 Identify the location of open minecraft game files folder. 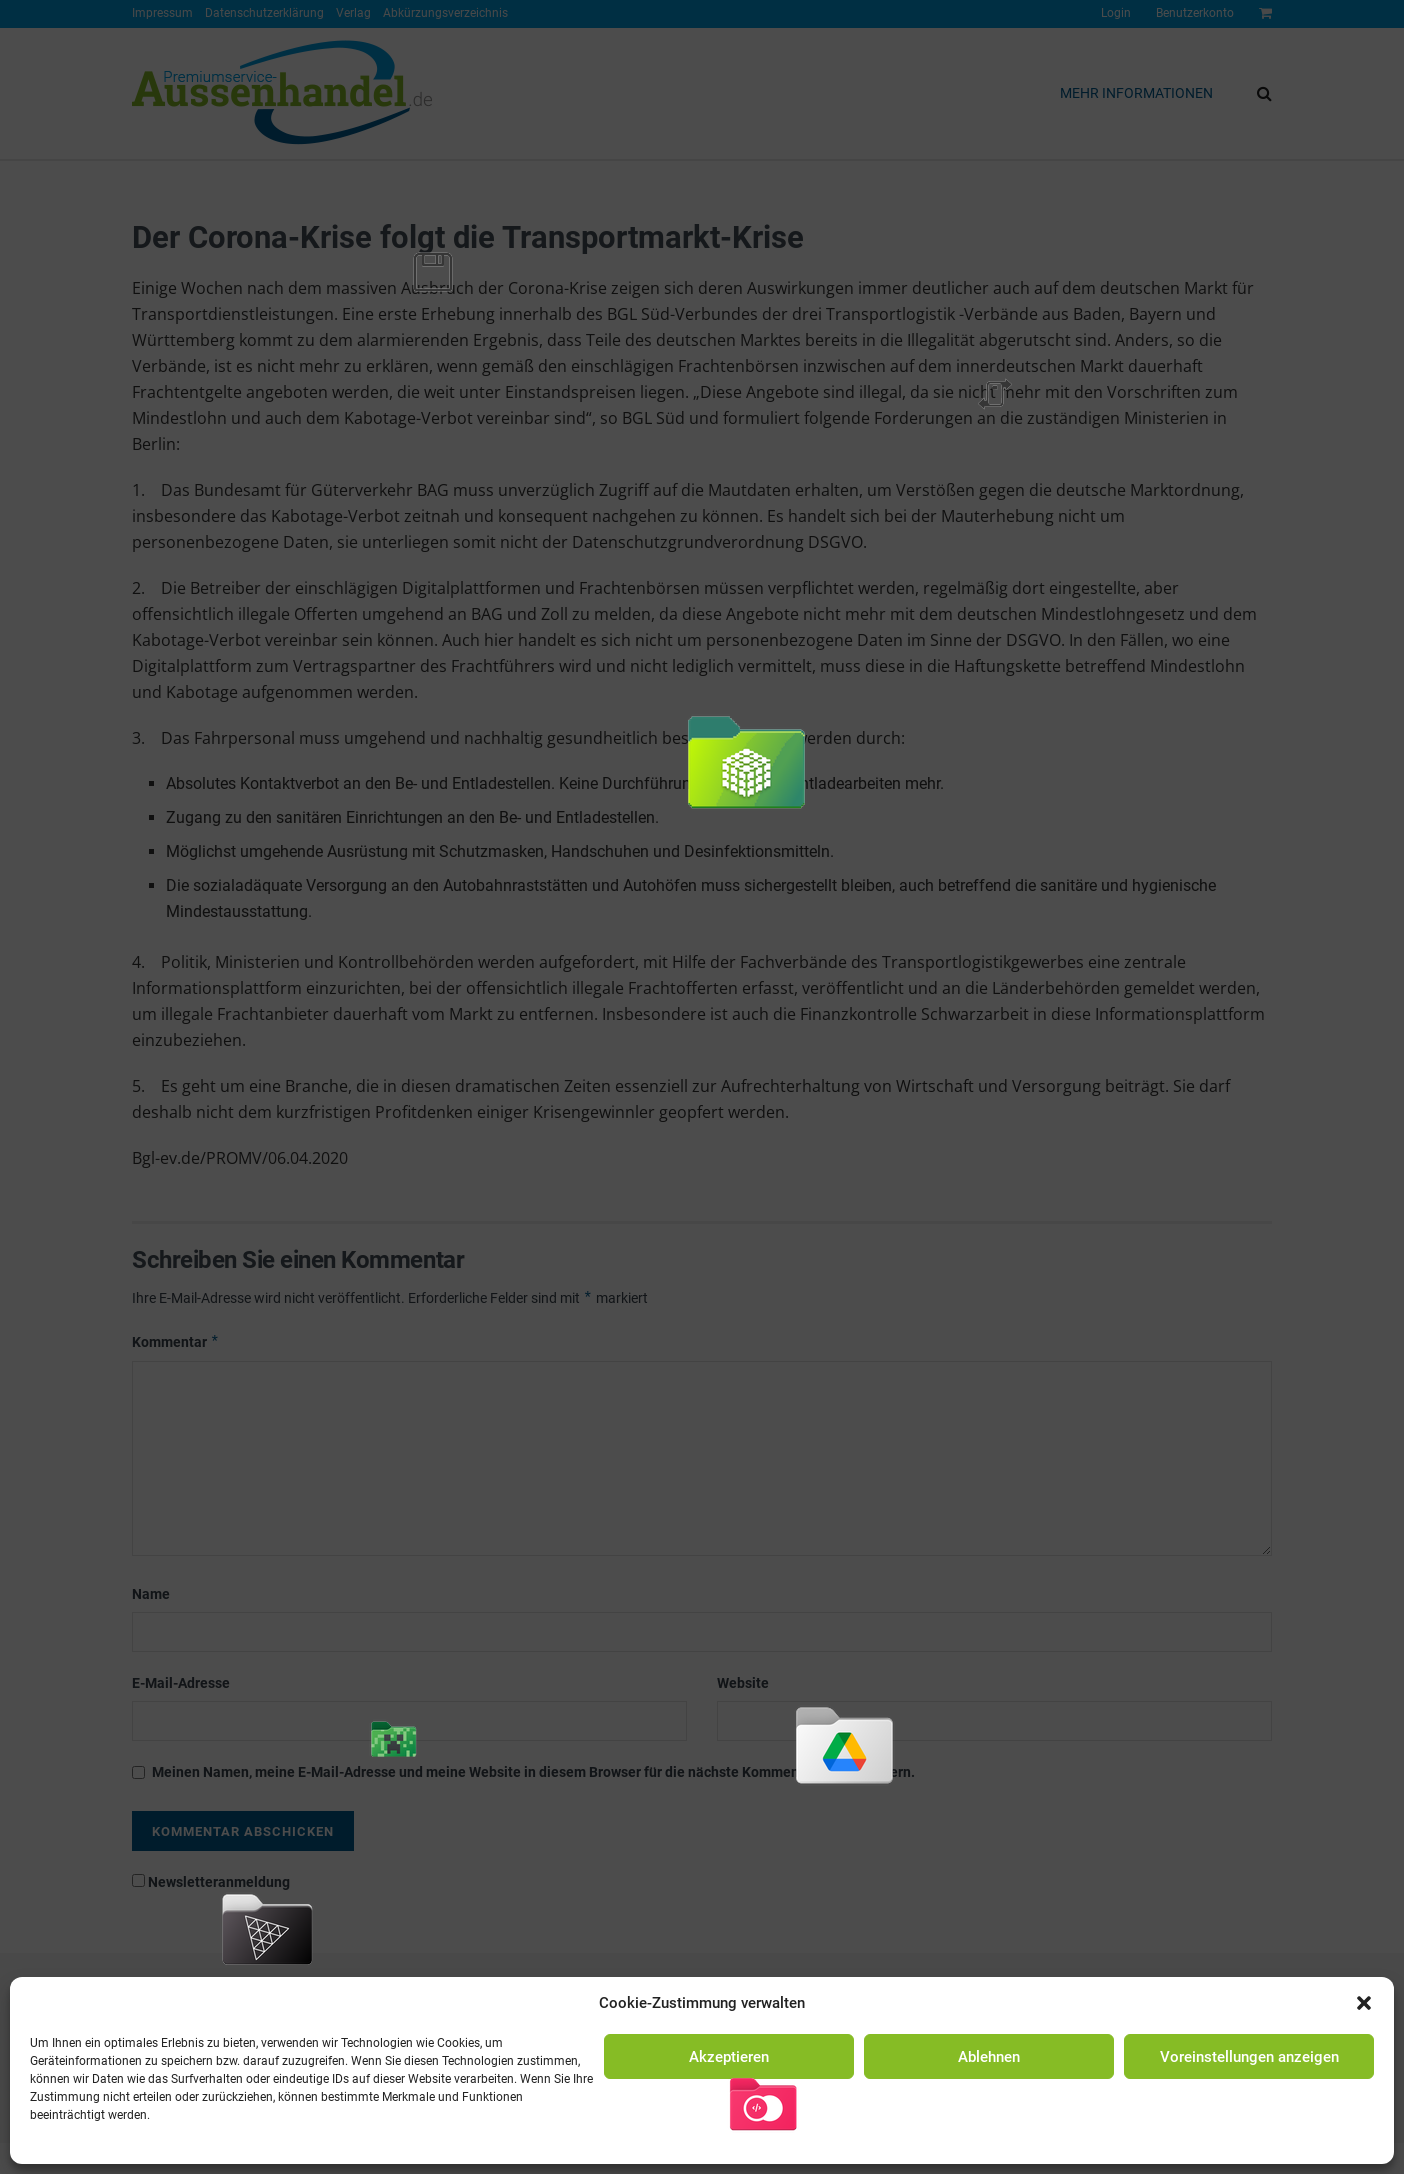
(393, 1740).